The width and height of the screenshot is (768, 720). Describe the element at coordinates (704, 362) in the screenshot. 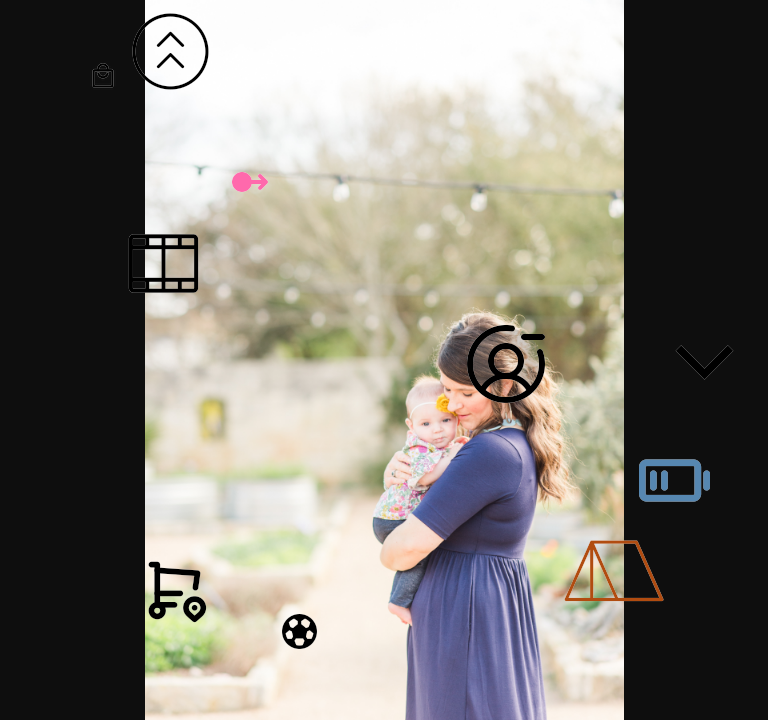

I see `expand a dropdown menu or section` at that location.